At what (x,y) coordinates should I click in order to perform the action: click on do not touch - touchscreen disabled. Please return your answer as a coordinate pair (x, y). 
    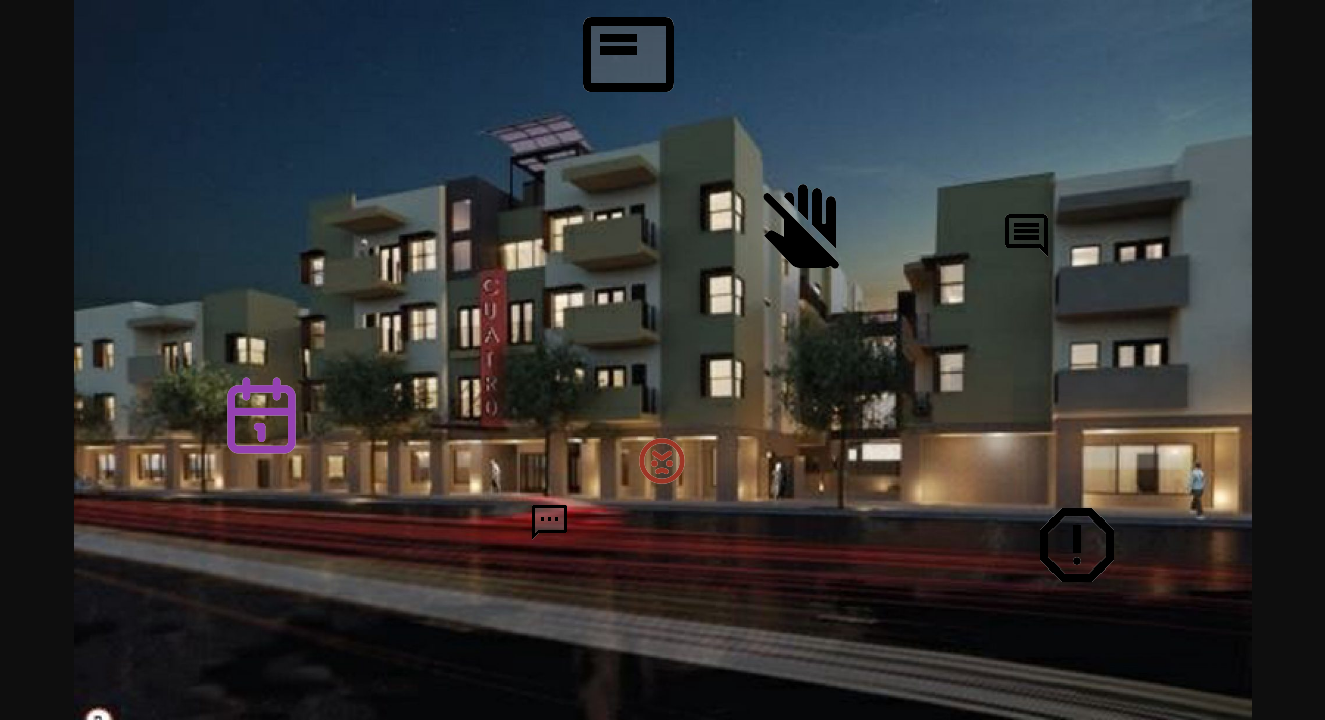
    Looking at the image, I should click on (804, 228).